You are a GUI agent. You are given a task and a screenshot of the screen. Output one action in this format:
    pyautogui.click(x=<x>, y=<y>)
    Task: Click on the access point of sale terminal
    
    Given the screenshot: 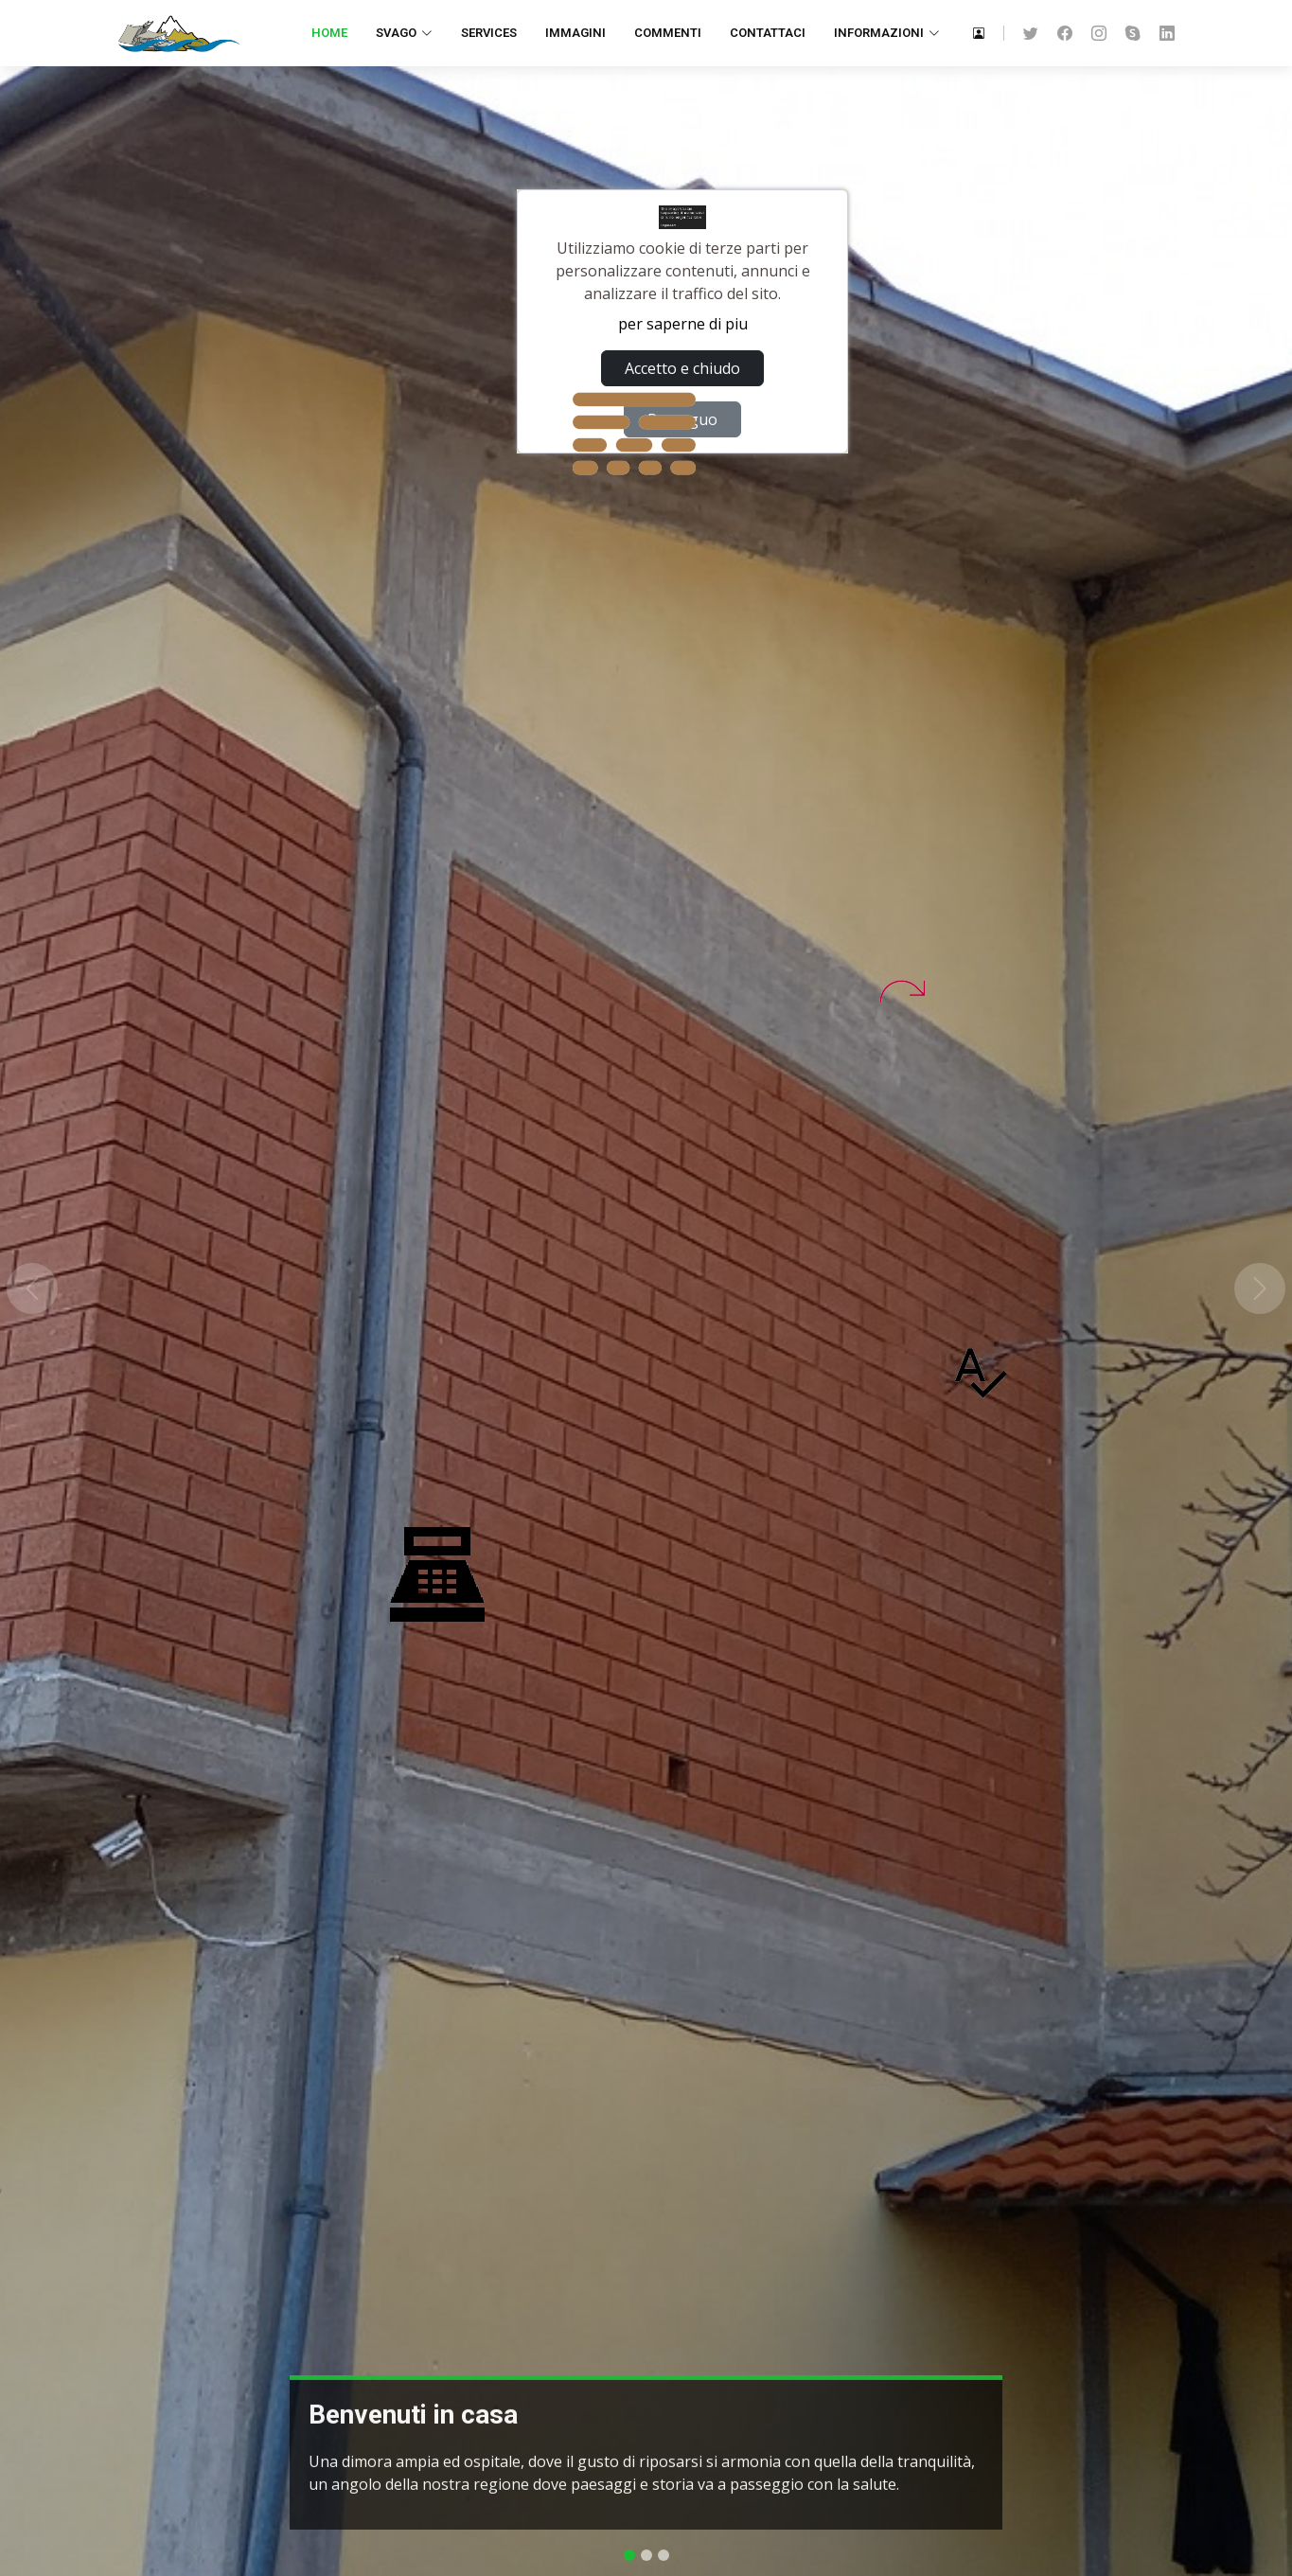 What is the action you would take?
    pyautogui.click(x=437, y=1574)
    